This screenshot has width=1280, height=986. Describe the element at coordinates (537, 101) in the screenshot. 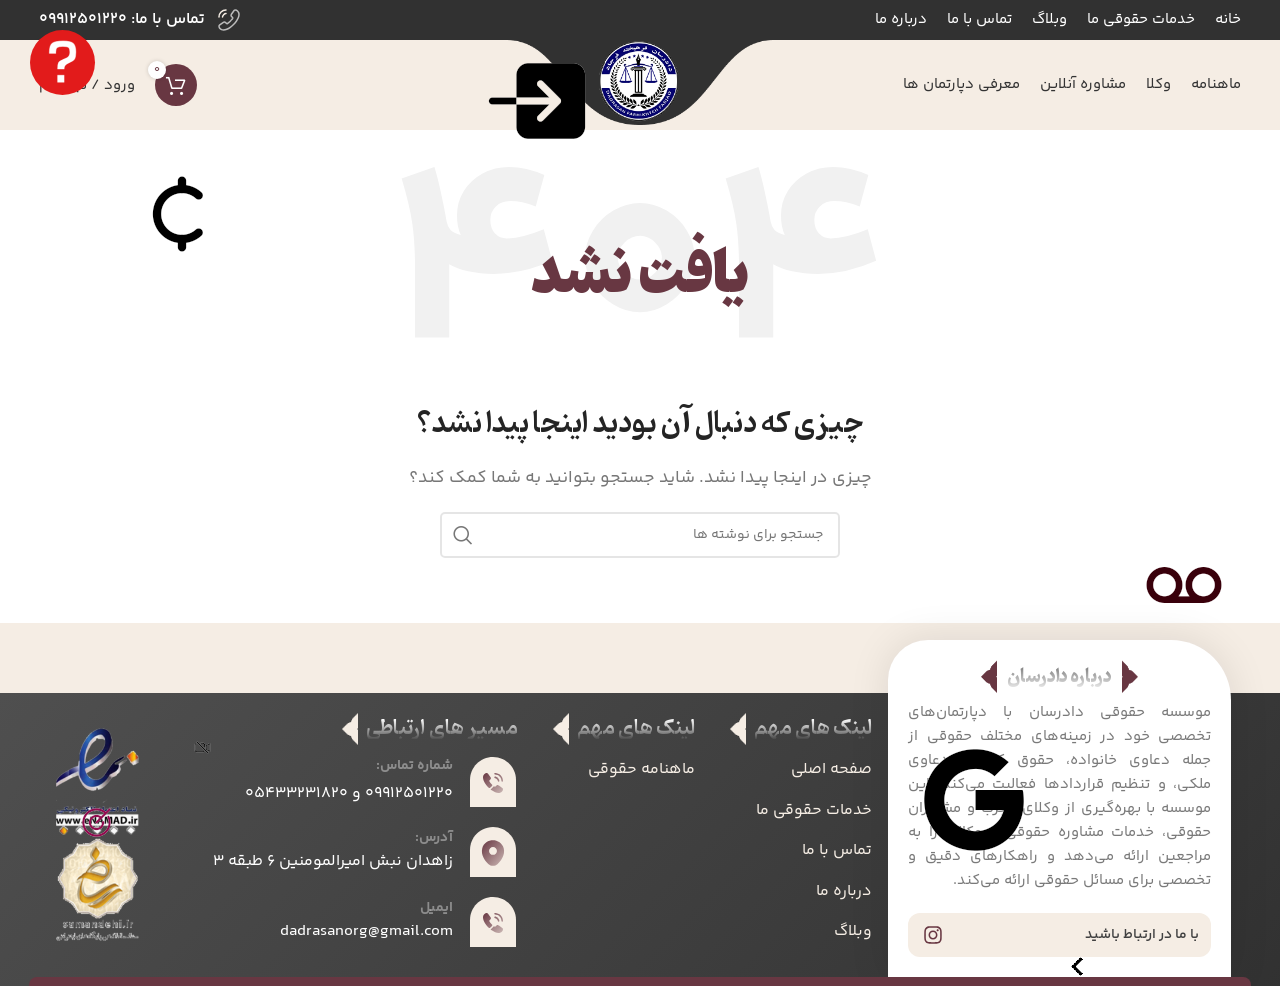

I see `log in or sign in to your account` at that location.